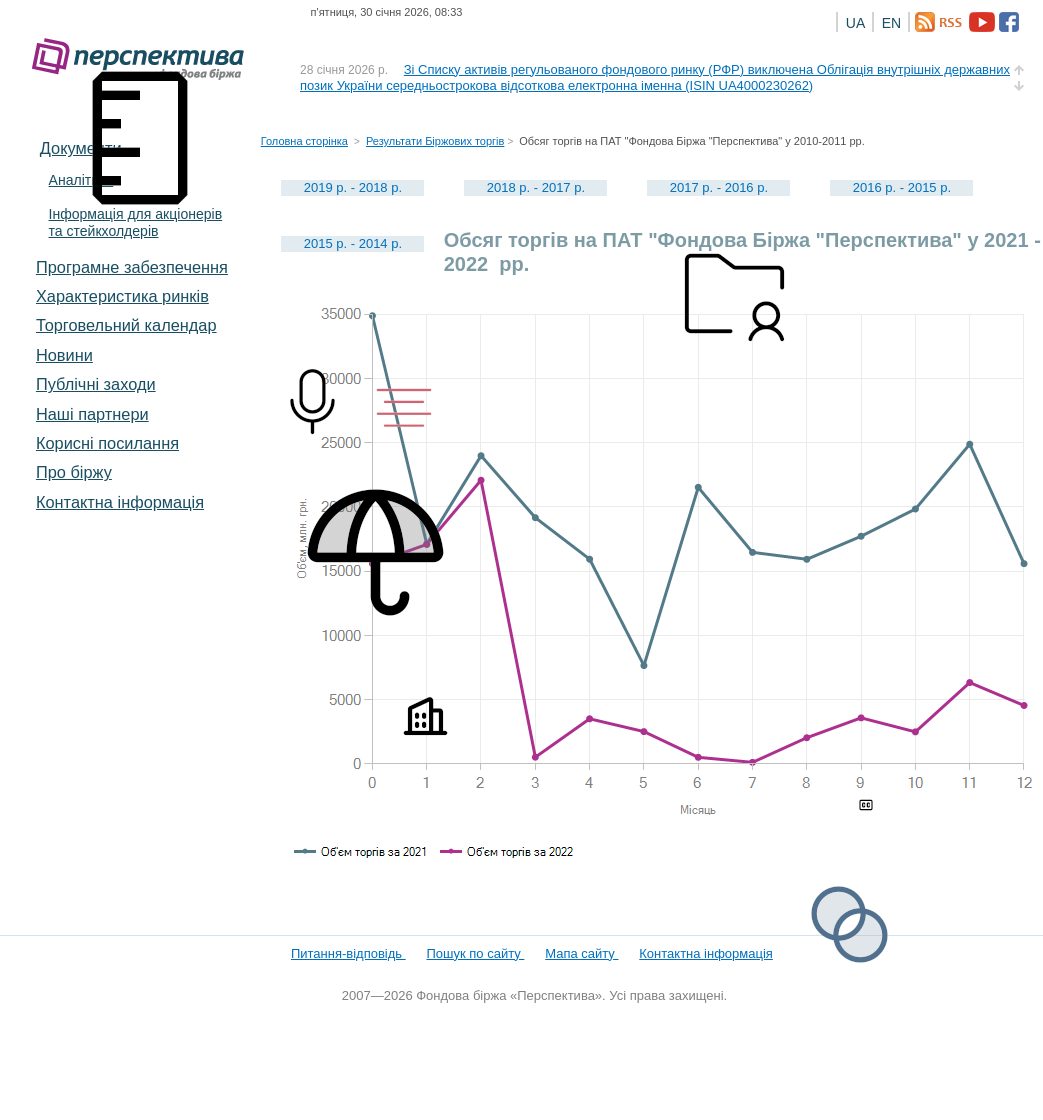  What do you see at coordinates (849, 924) in the screenshot?
I see `exclude overlapping elements from selection` at bounding box center [849, 924].